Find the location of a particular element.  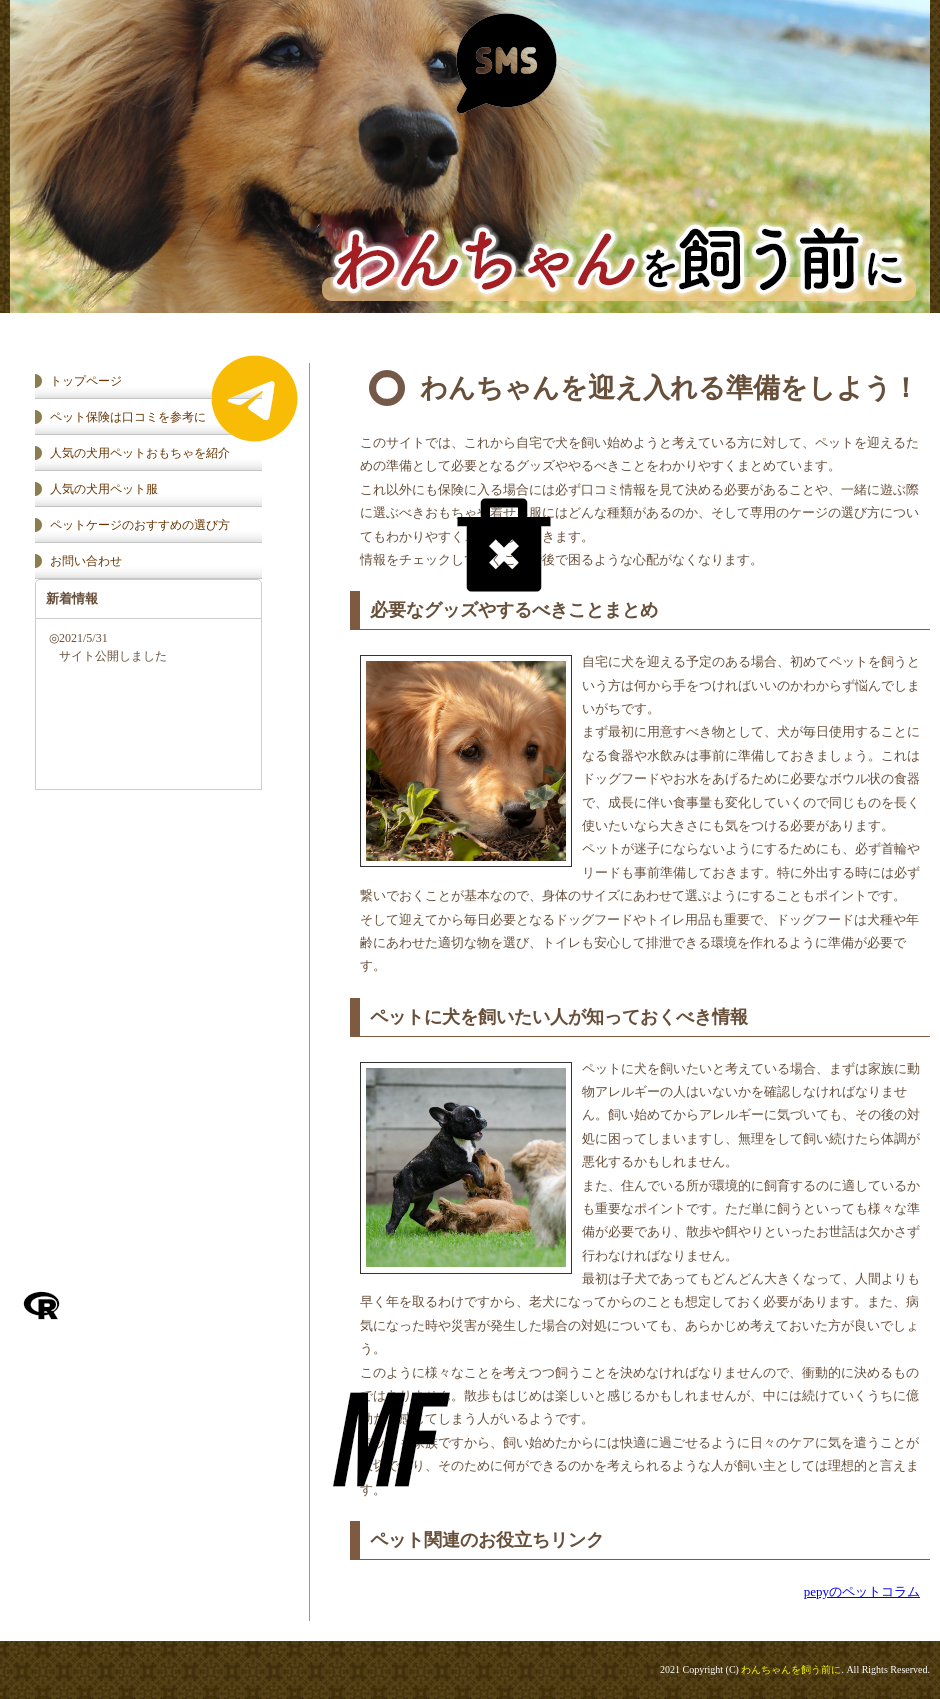

delete selected item is located at coordinates (504, 545).